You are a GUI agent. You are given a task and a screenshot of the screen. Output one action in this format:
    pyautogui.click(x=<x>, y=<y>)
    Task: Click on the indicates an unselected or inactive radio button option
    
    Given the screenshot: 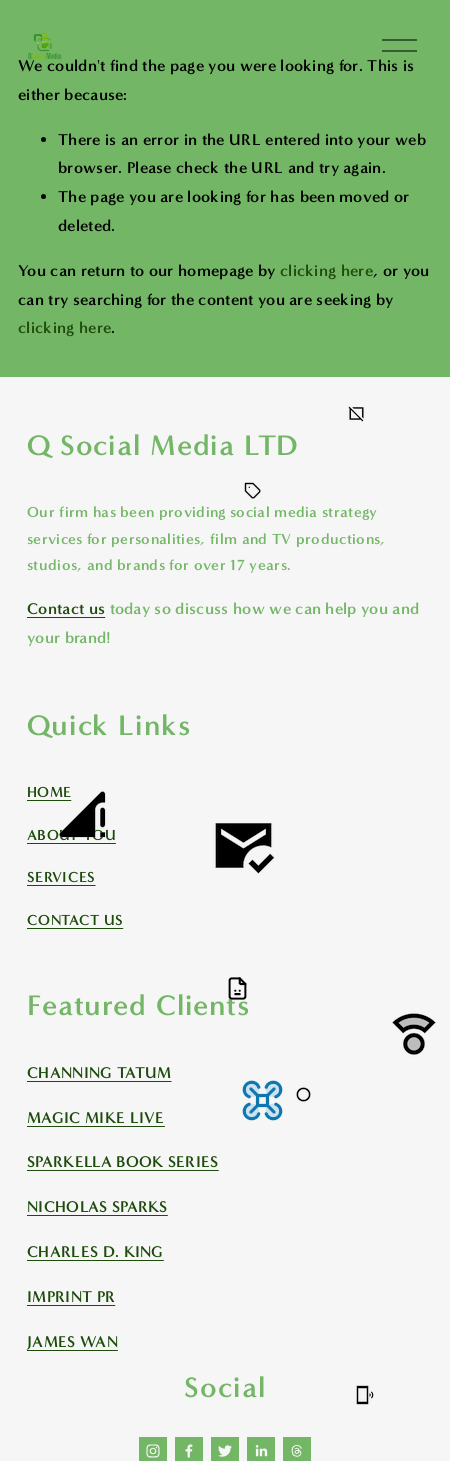 What is the action you would take?
    pyautogui.click(x=303, y=1094)
    